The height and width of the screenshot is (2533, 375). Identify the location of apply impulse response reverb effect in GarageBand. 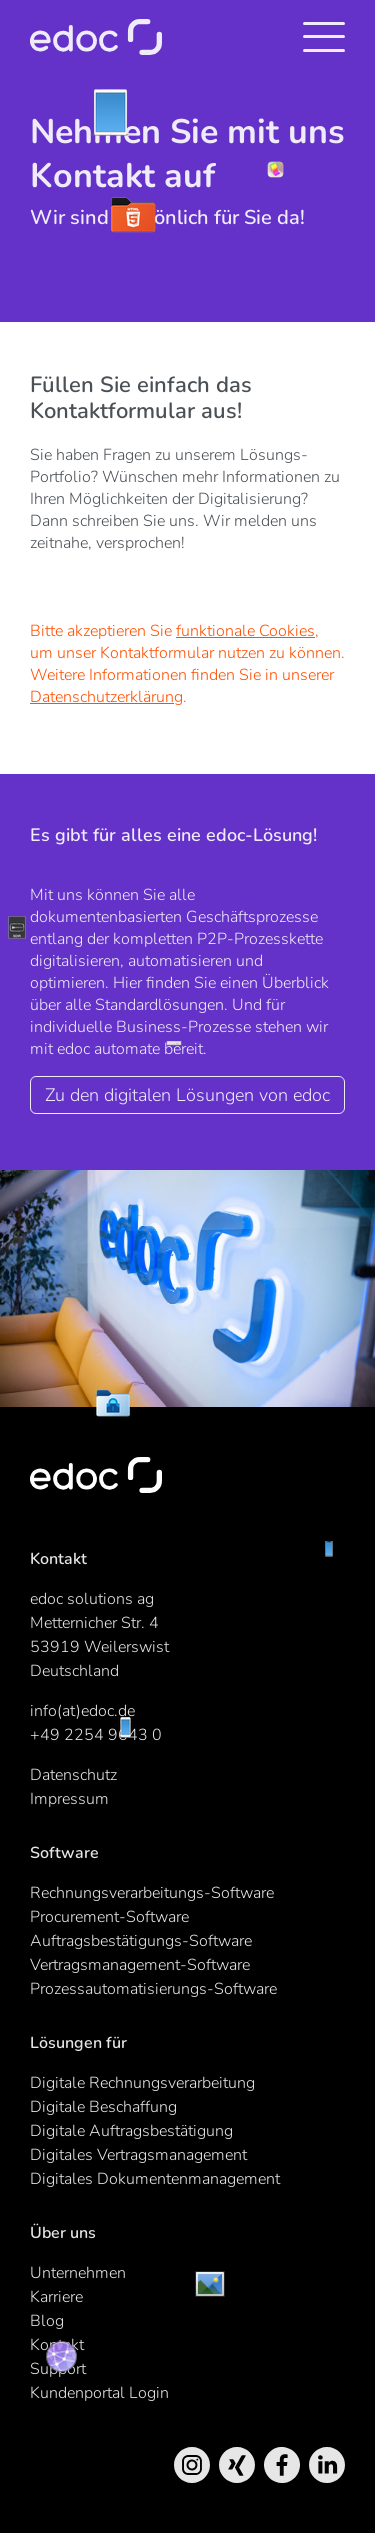
(17, 928).